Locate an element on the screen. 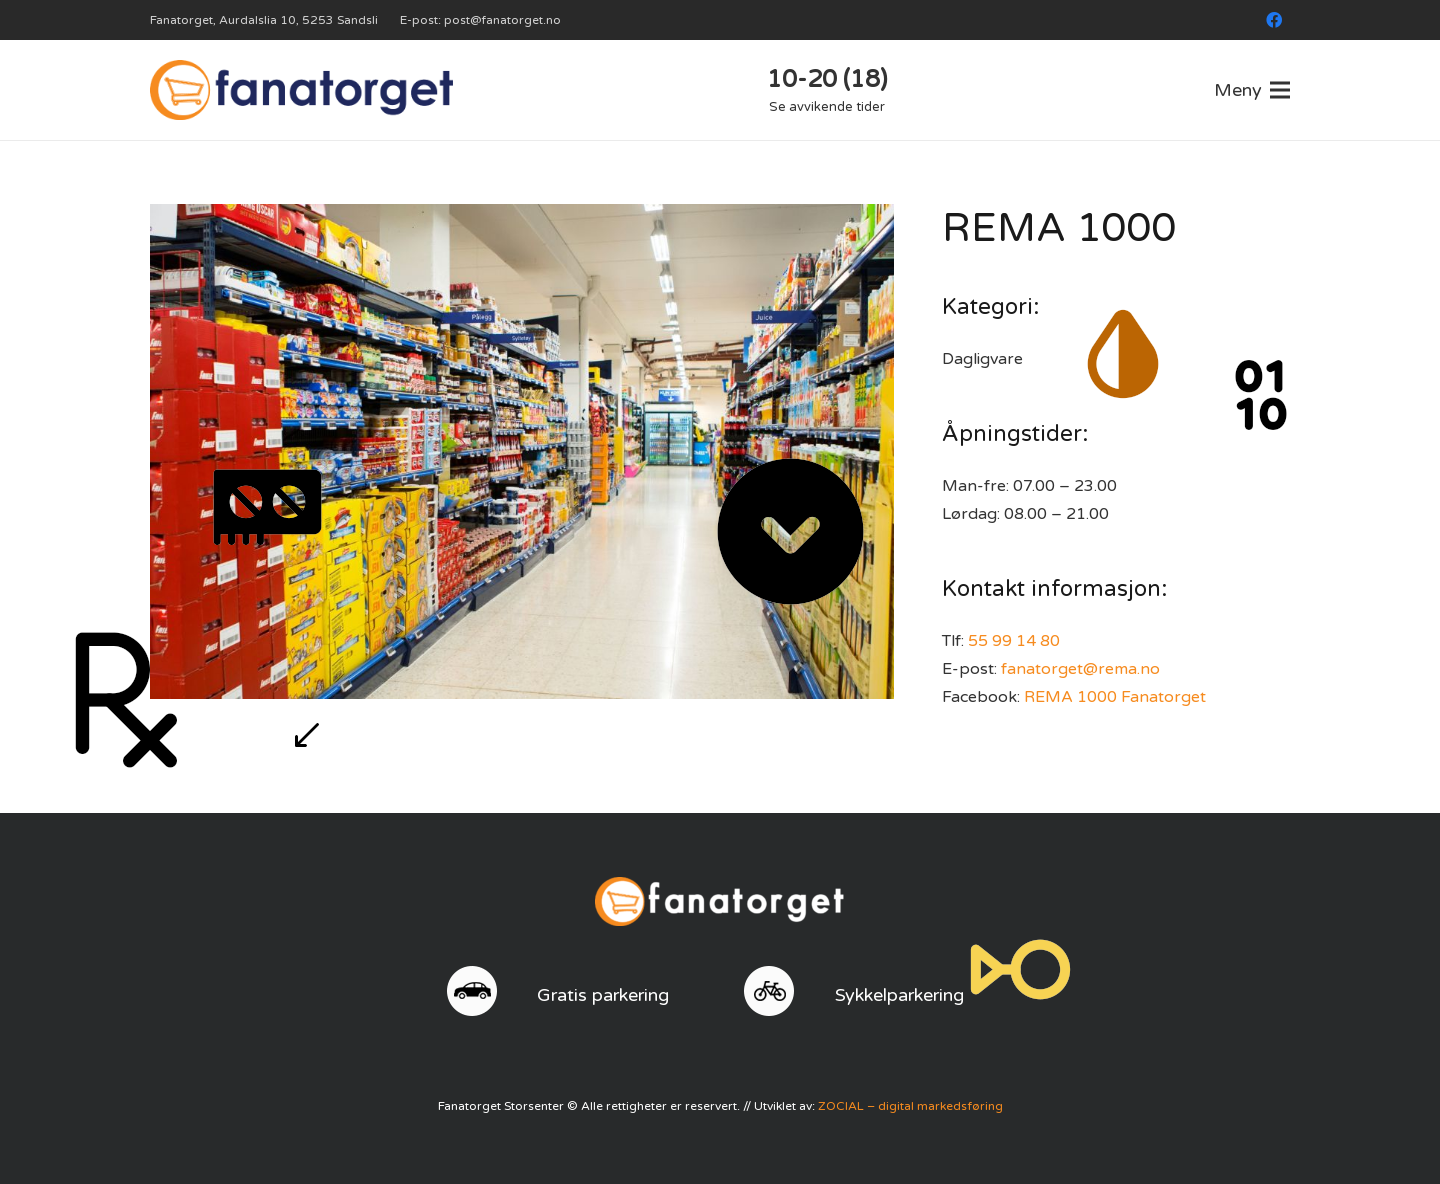 This screenshot has width=1440, height=1184. move item to the bottom-left corner is located at coordinates (307, 735).